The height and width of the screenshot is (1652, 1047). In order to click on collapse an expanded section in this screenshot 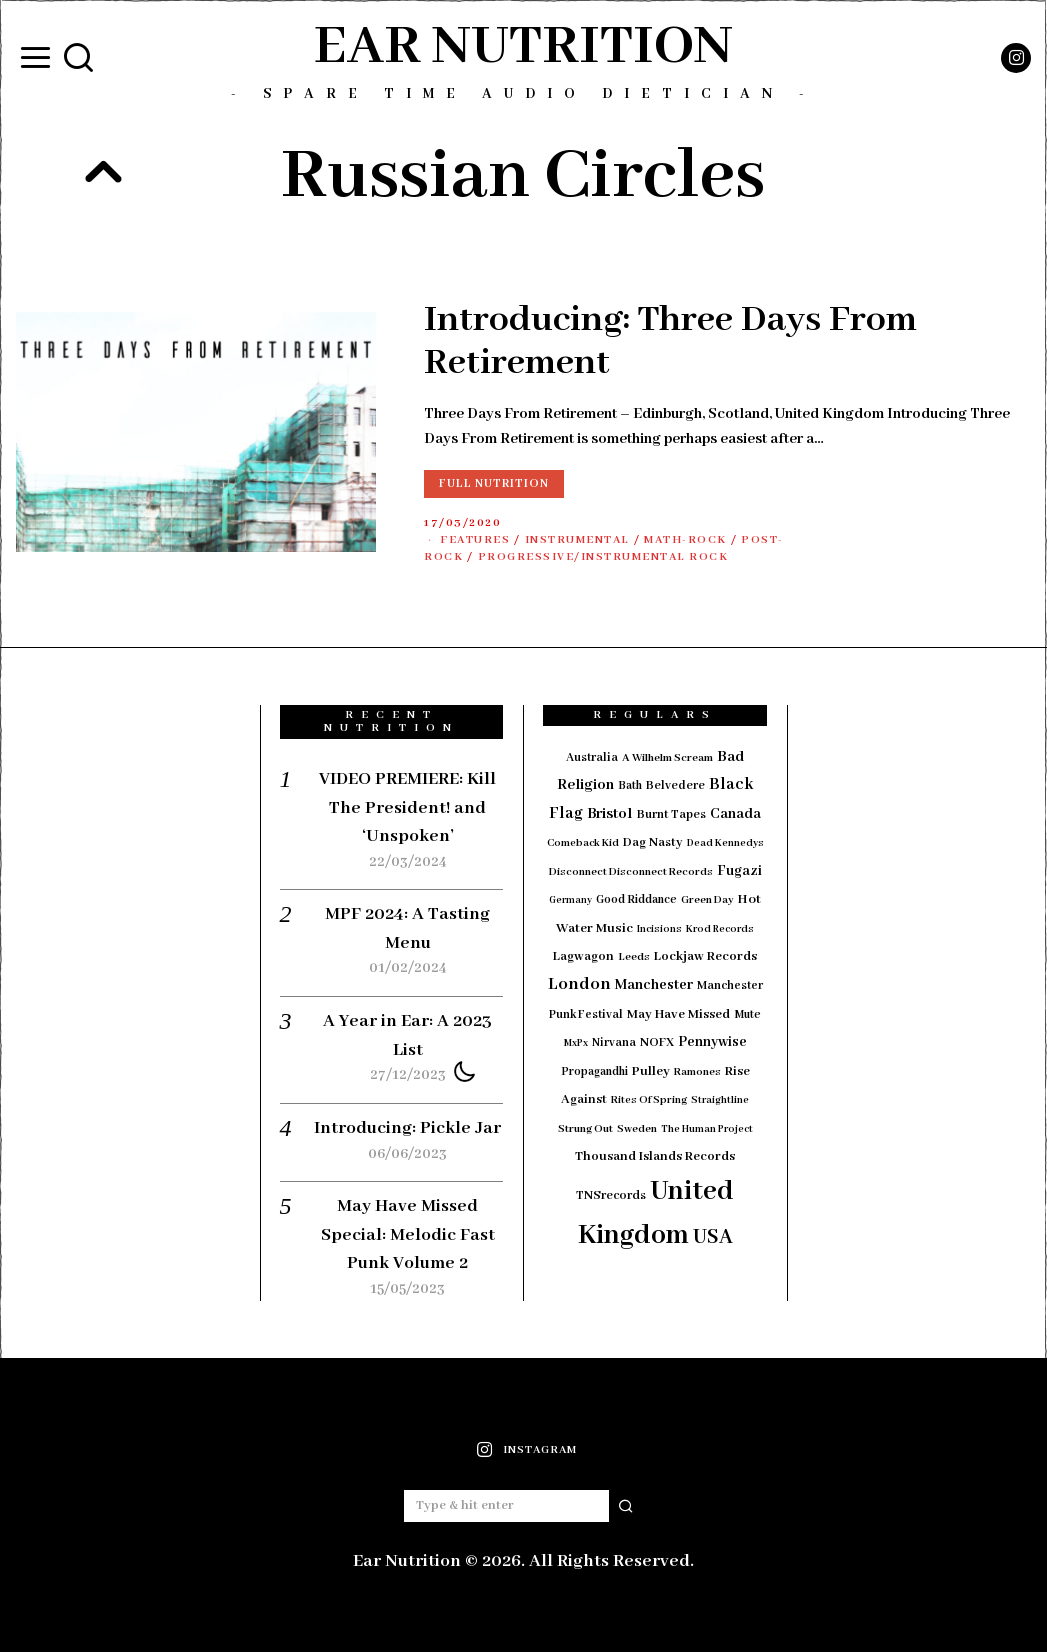, I will do `click(103, 173)`.